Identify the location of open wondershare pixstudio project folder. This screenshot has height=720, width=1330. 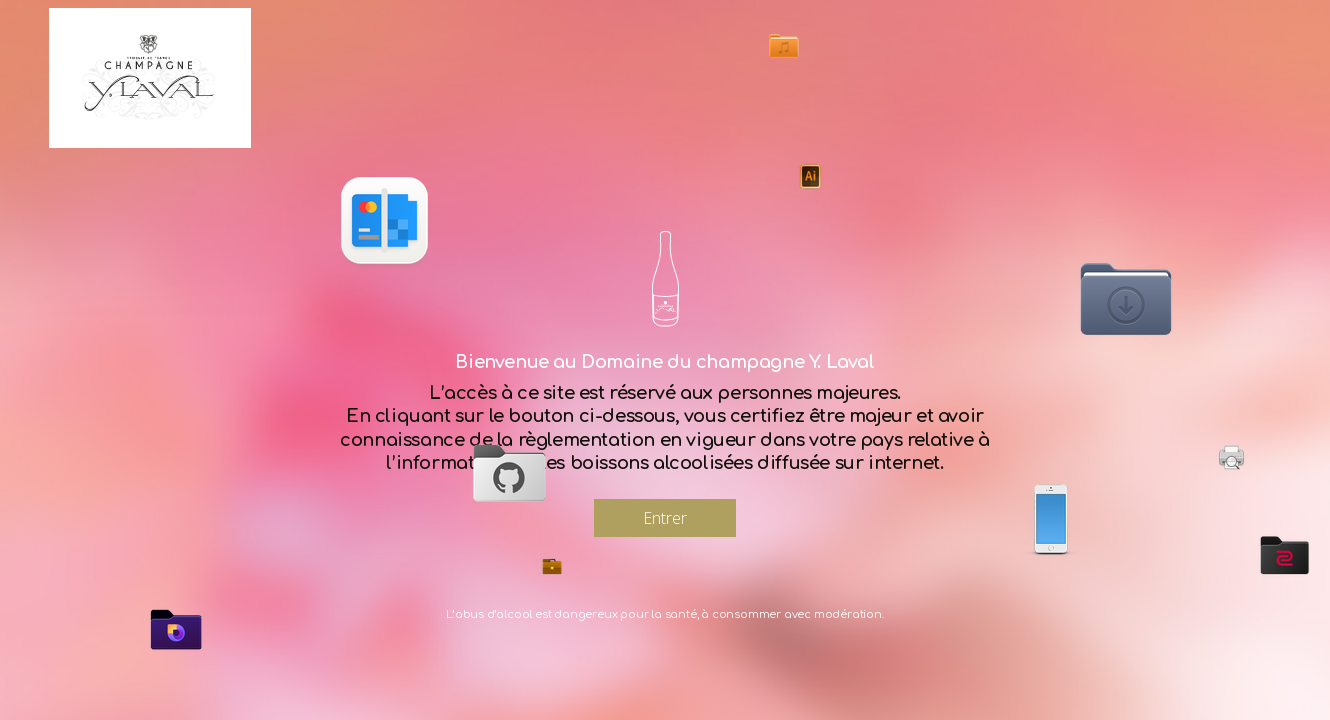
(176, 631).